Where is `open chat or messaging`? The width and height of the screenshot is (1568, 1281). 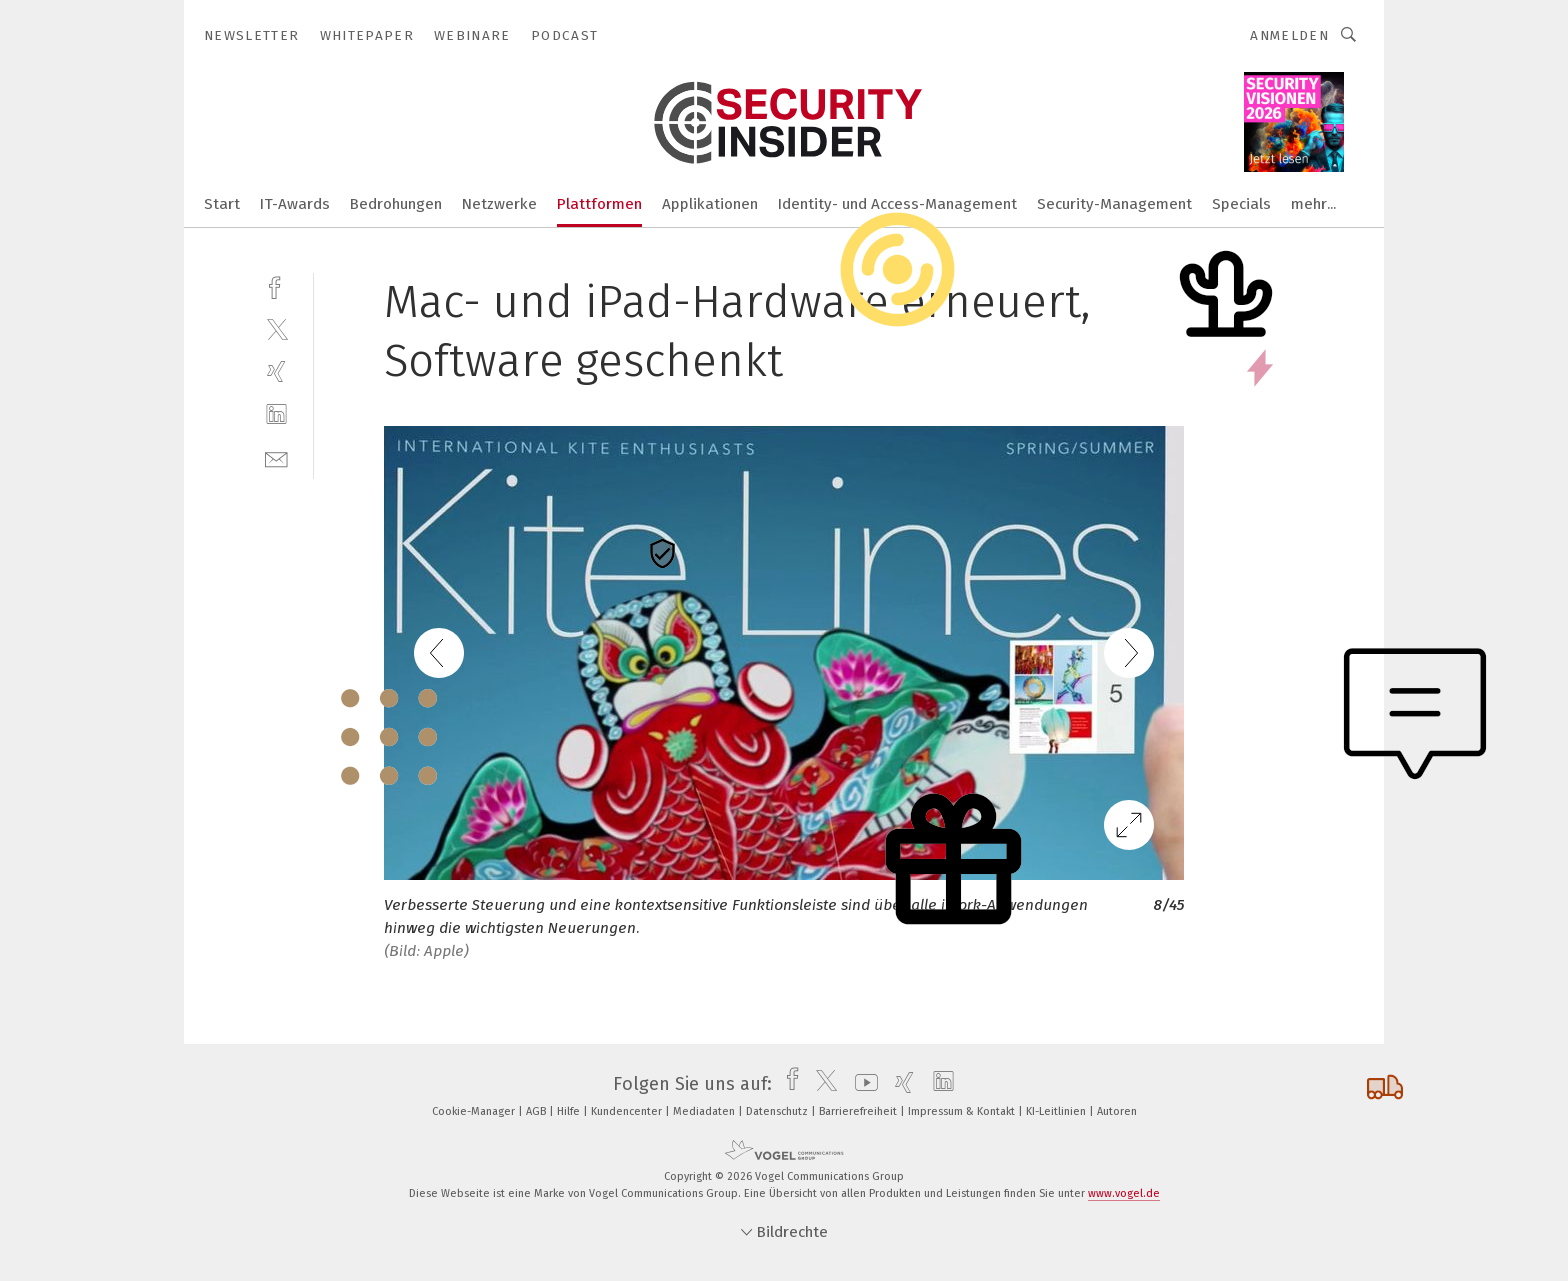 open chat or messaging is located at coordinates (1415, 708).